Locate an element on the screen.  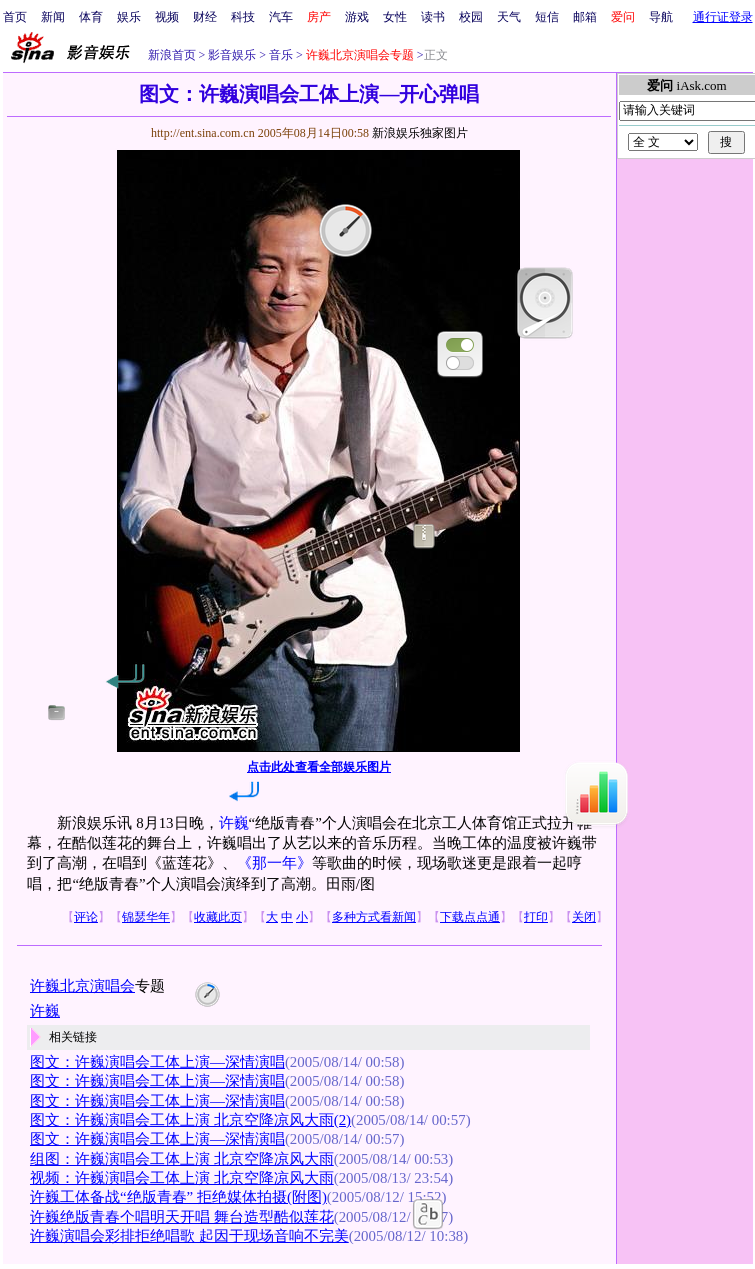
open sysprof system profiler is located at coordinates (207, 994).